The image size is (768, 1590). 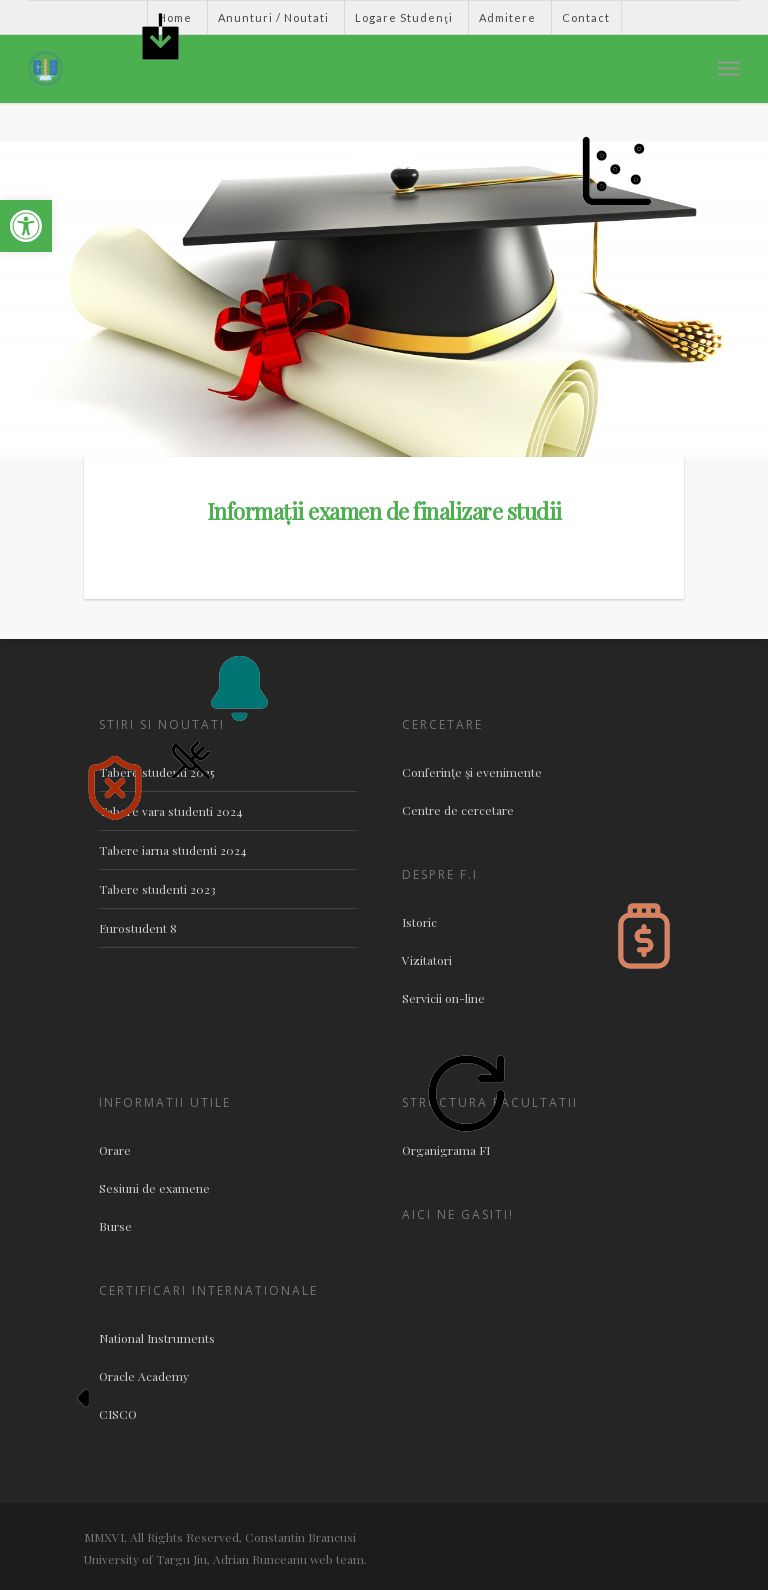 What do you see at coordinates (239, 688) in the screenshot?
I see `view notifications` at bounding box center [239, 688].